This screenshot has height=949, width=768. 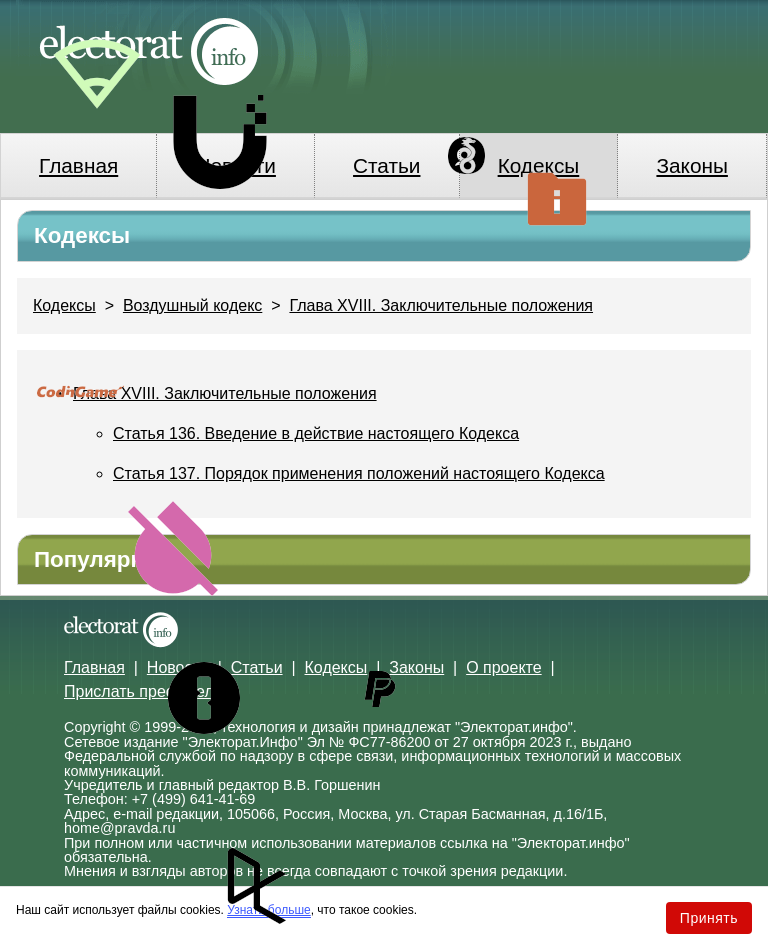 What do you see at coordinates (557, 199) in the screenshot?
I see `view folder details or properties` at bounding box center [557, 199].